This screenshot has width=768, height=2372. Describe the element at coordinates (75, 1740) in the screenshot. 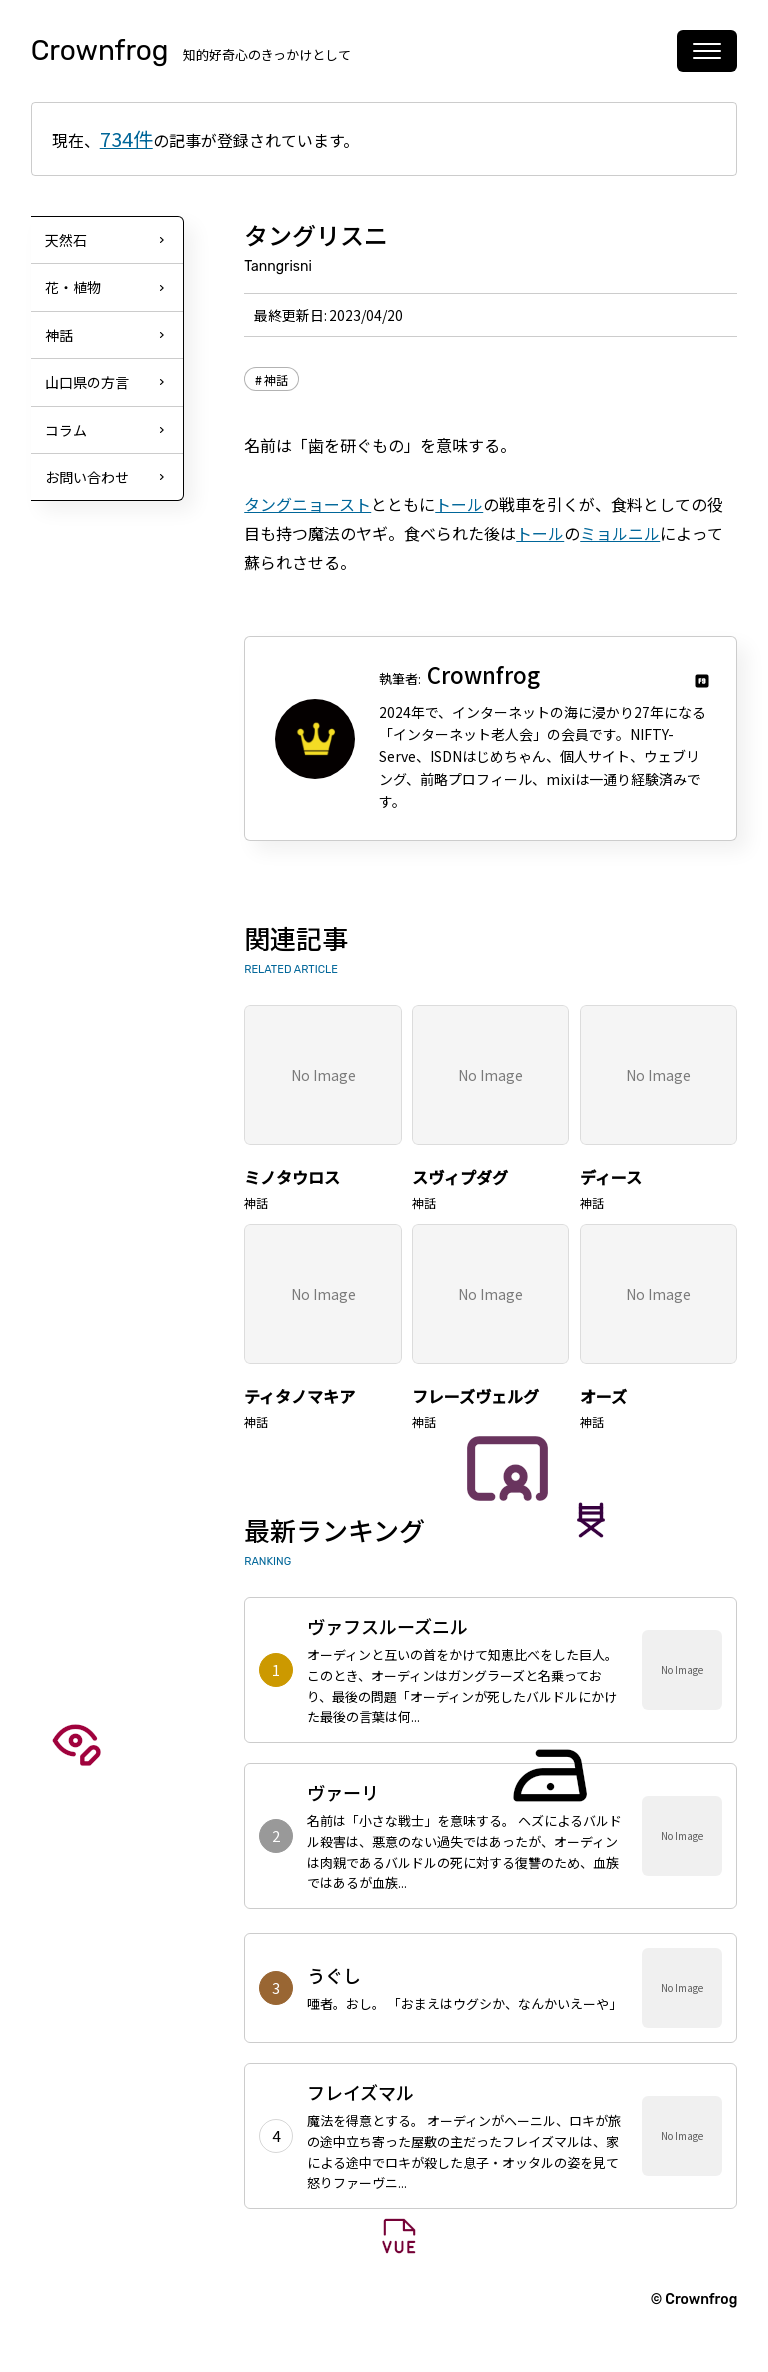

I see `edit visibility settings` at that location.